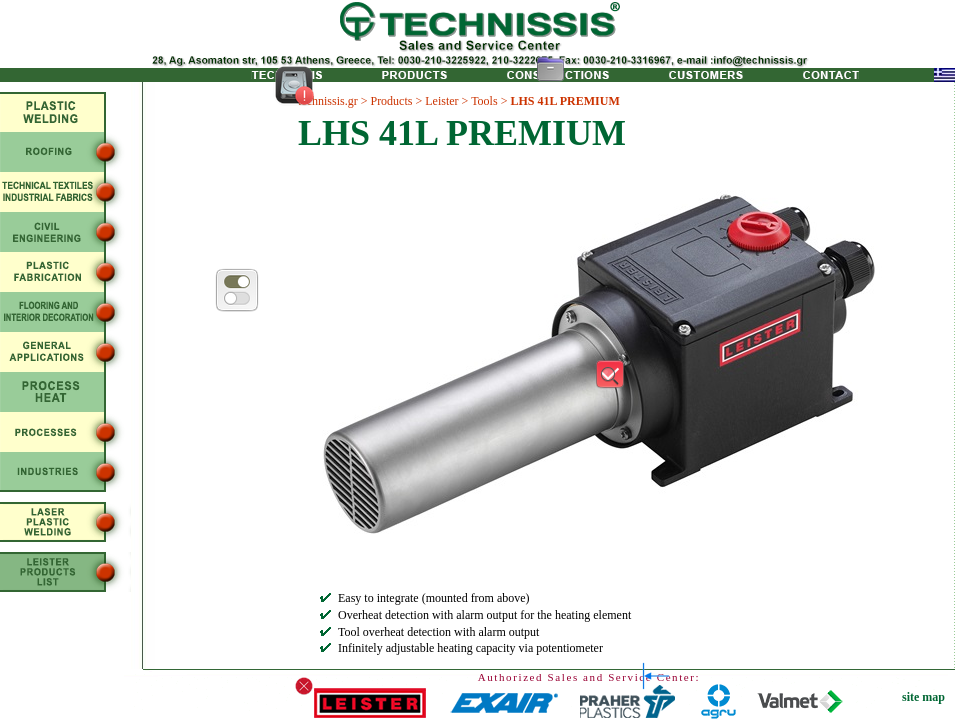 Image resolution: width=955 pixels, height=721 pixels. Describe the element at coordinates (294, 85) in the screenshot. I see `disk space warning alert` at that location.